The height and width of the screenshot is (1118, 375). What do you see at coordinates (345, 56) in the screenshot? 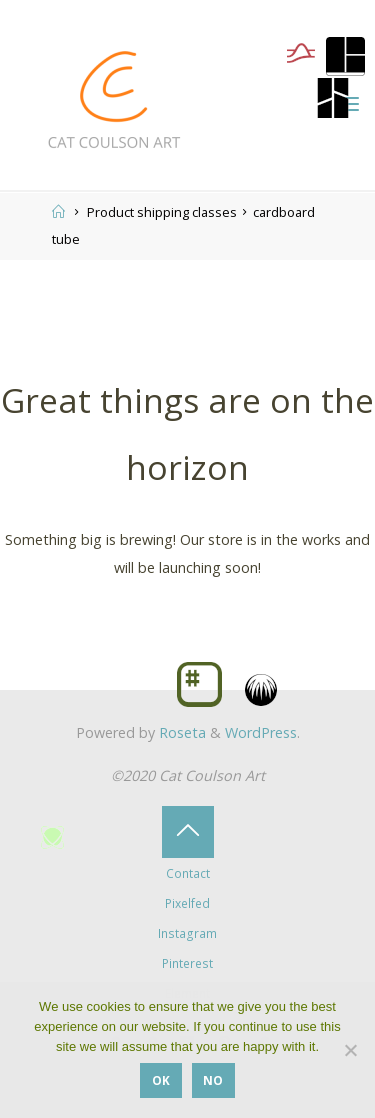
I see `tmux terminal multiplexer logo` at bounding box center [345, 56].